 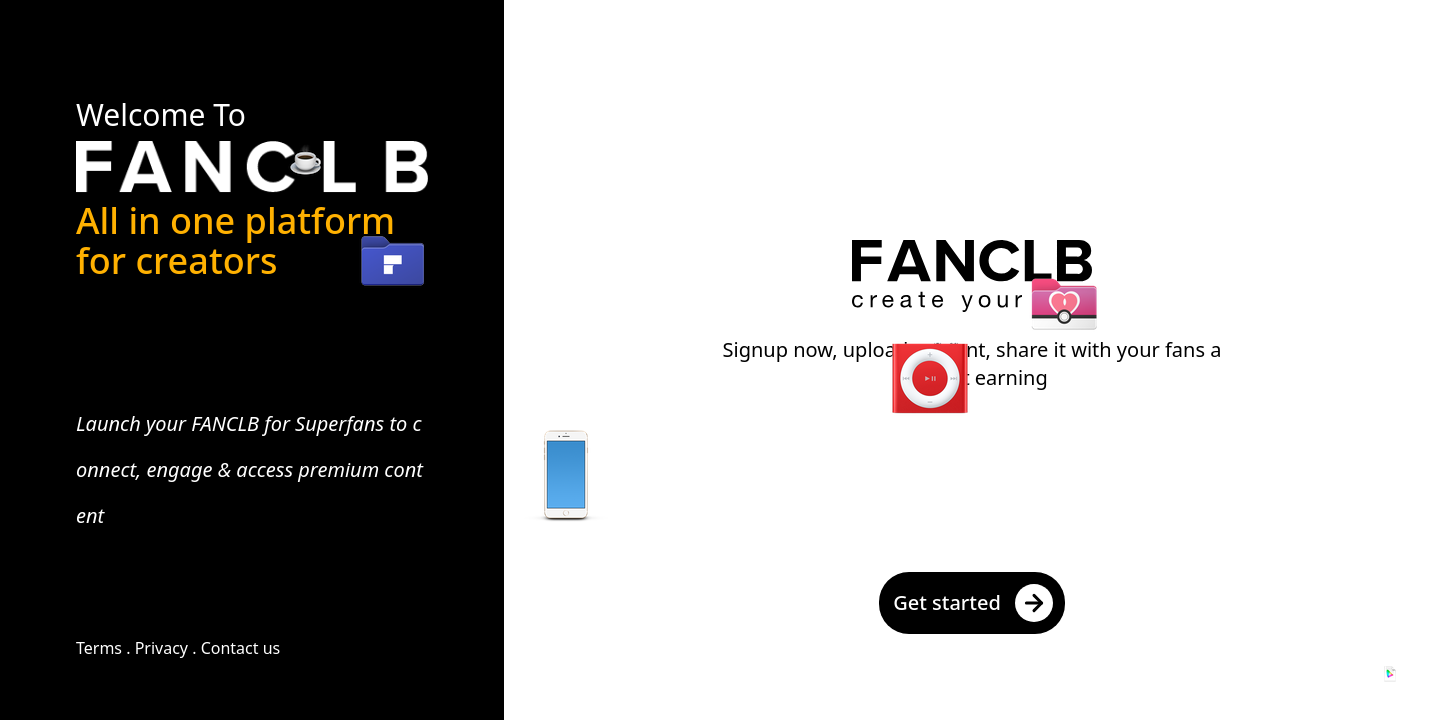 What do you see at coordinates (305, 162) in the screenshot?
I see `launch java application` at bounding box center [305, 162].